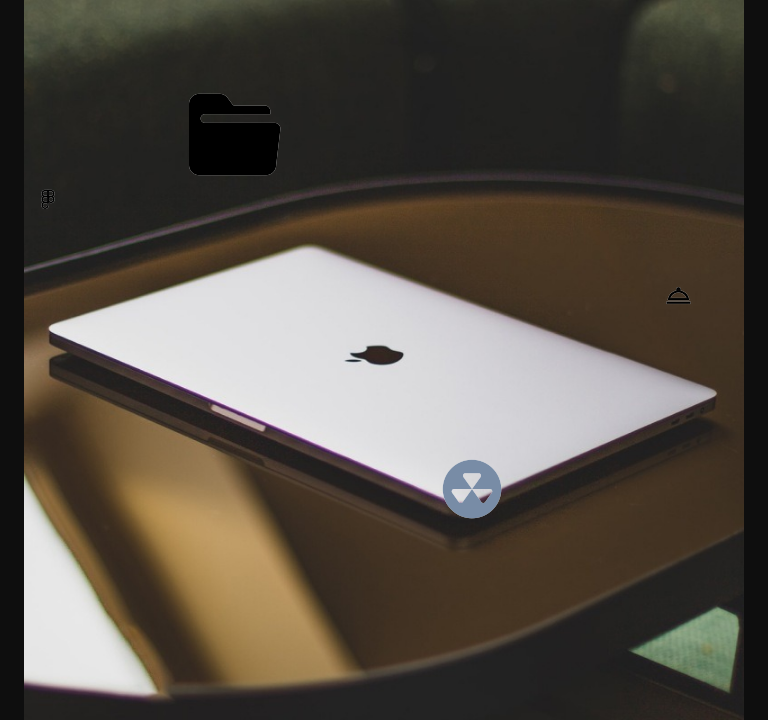  Describe the element at coordinates (678, 295) in the screenshot. I see `request room service or hotel amenities` at that location.